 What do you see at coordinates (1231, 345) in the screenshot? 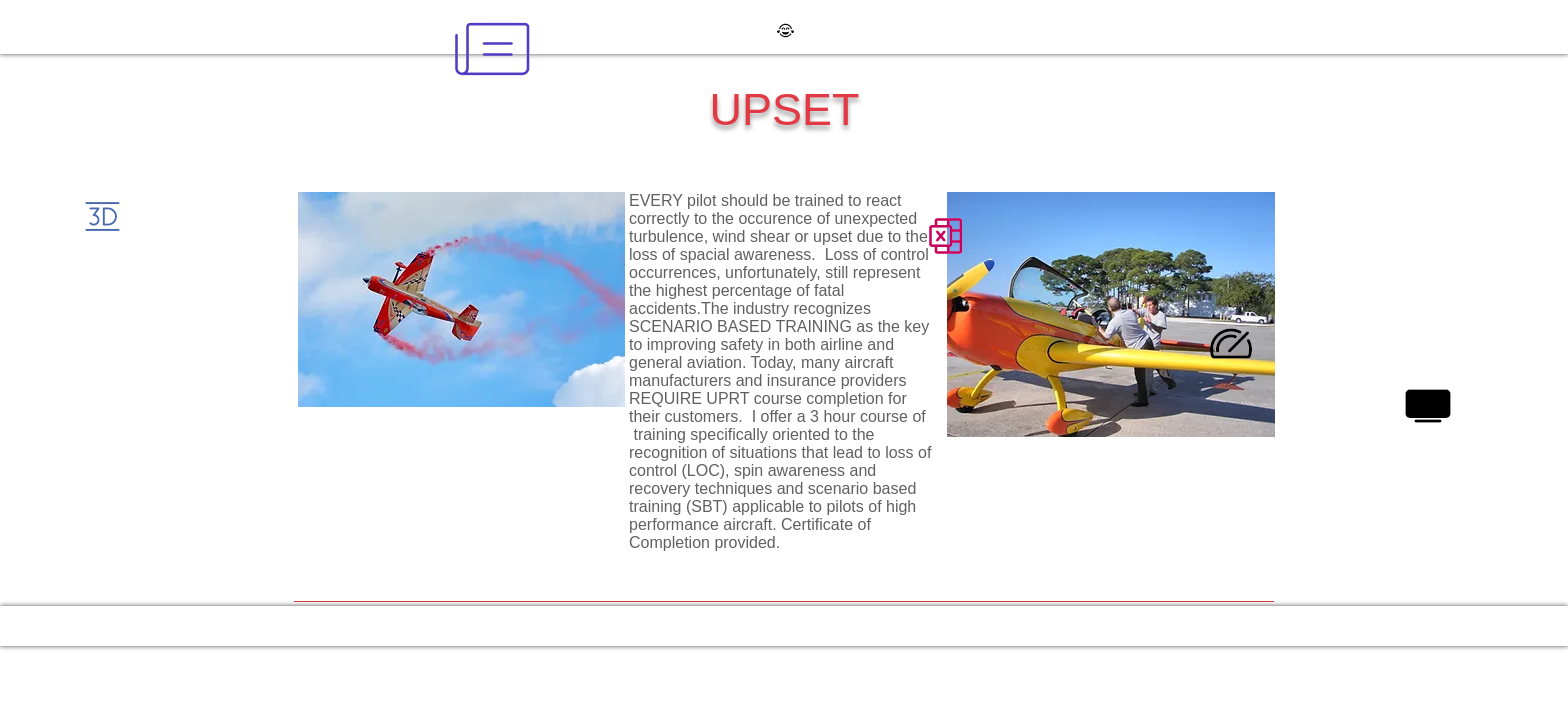
I see `view speed or performance metrics` at bounding box center [1231, 345].